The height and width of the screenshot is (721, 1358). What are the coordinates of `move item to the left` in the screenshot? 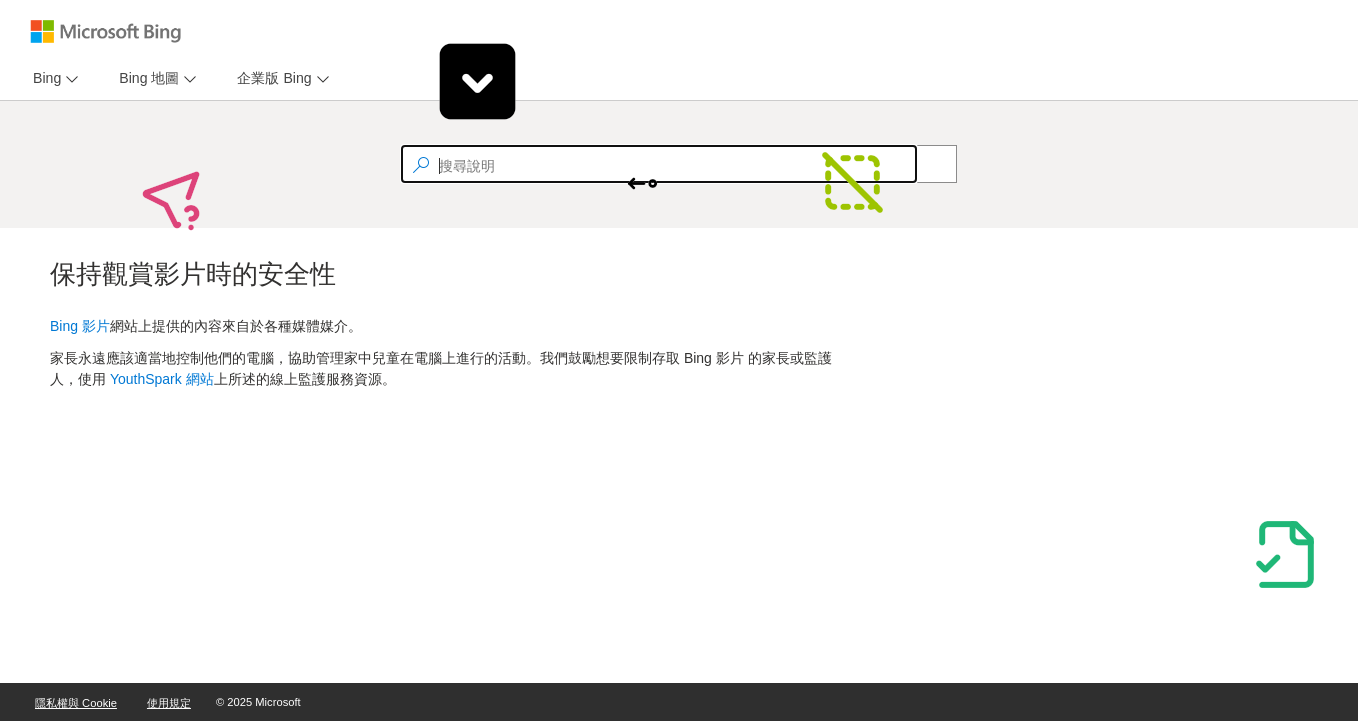 It's located at (642, 183).